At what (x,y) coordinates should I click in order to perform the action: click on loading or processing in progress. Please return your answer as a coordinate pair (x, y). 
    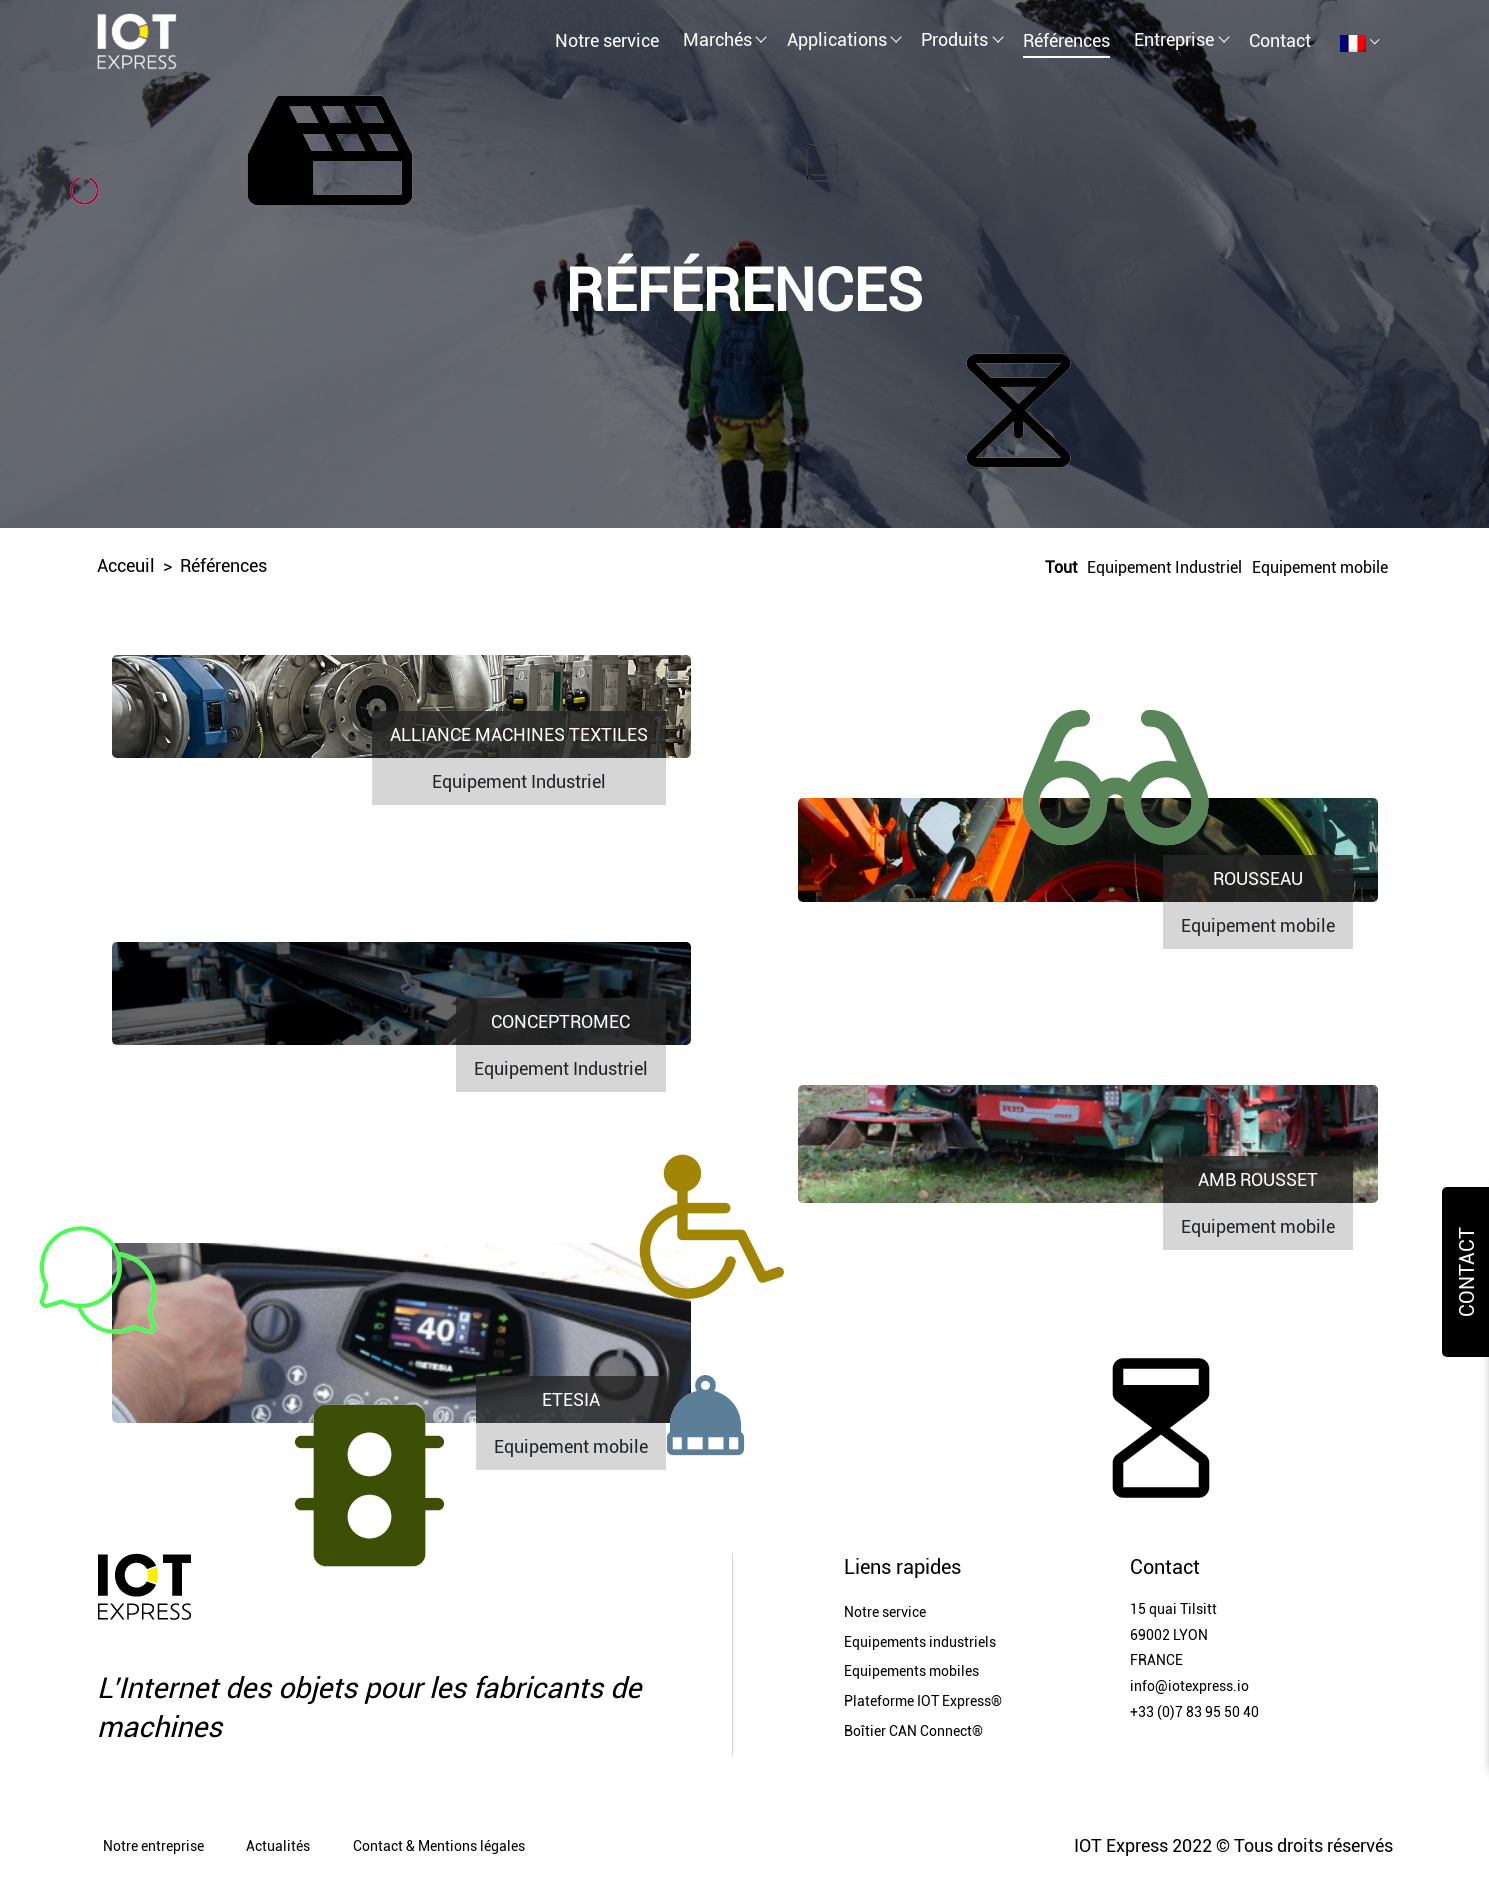
    Looking at the image, I should click on (84, 190).